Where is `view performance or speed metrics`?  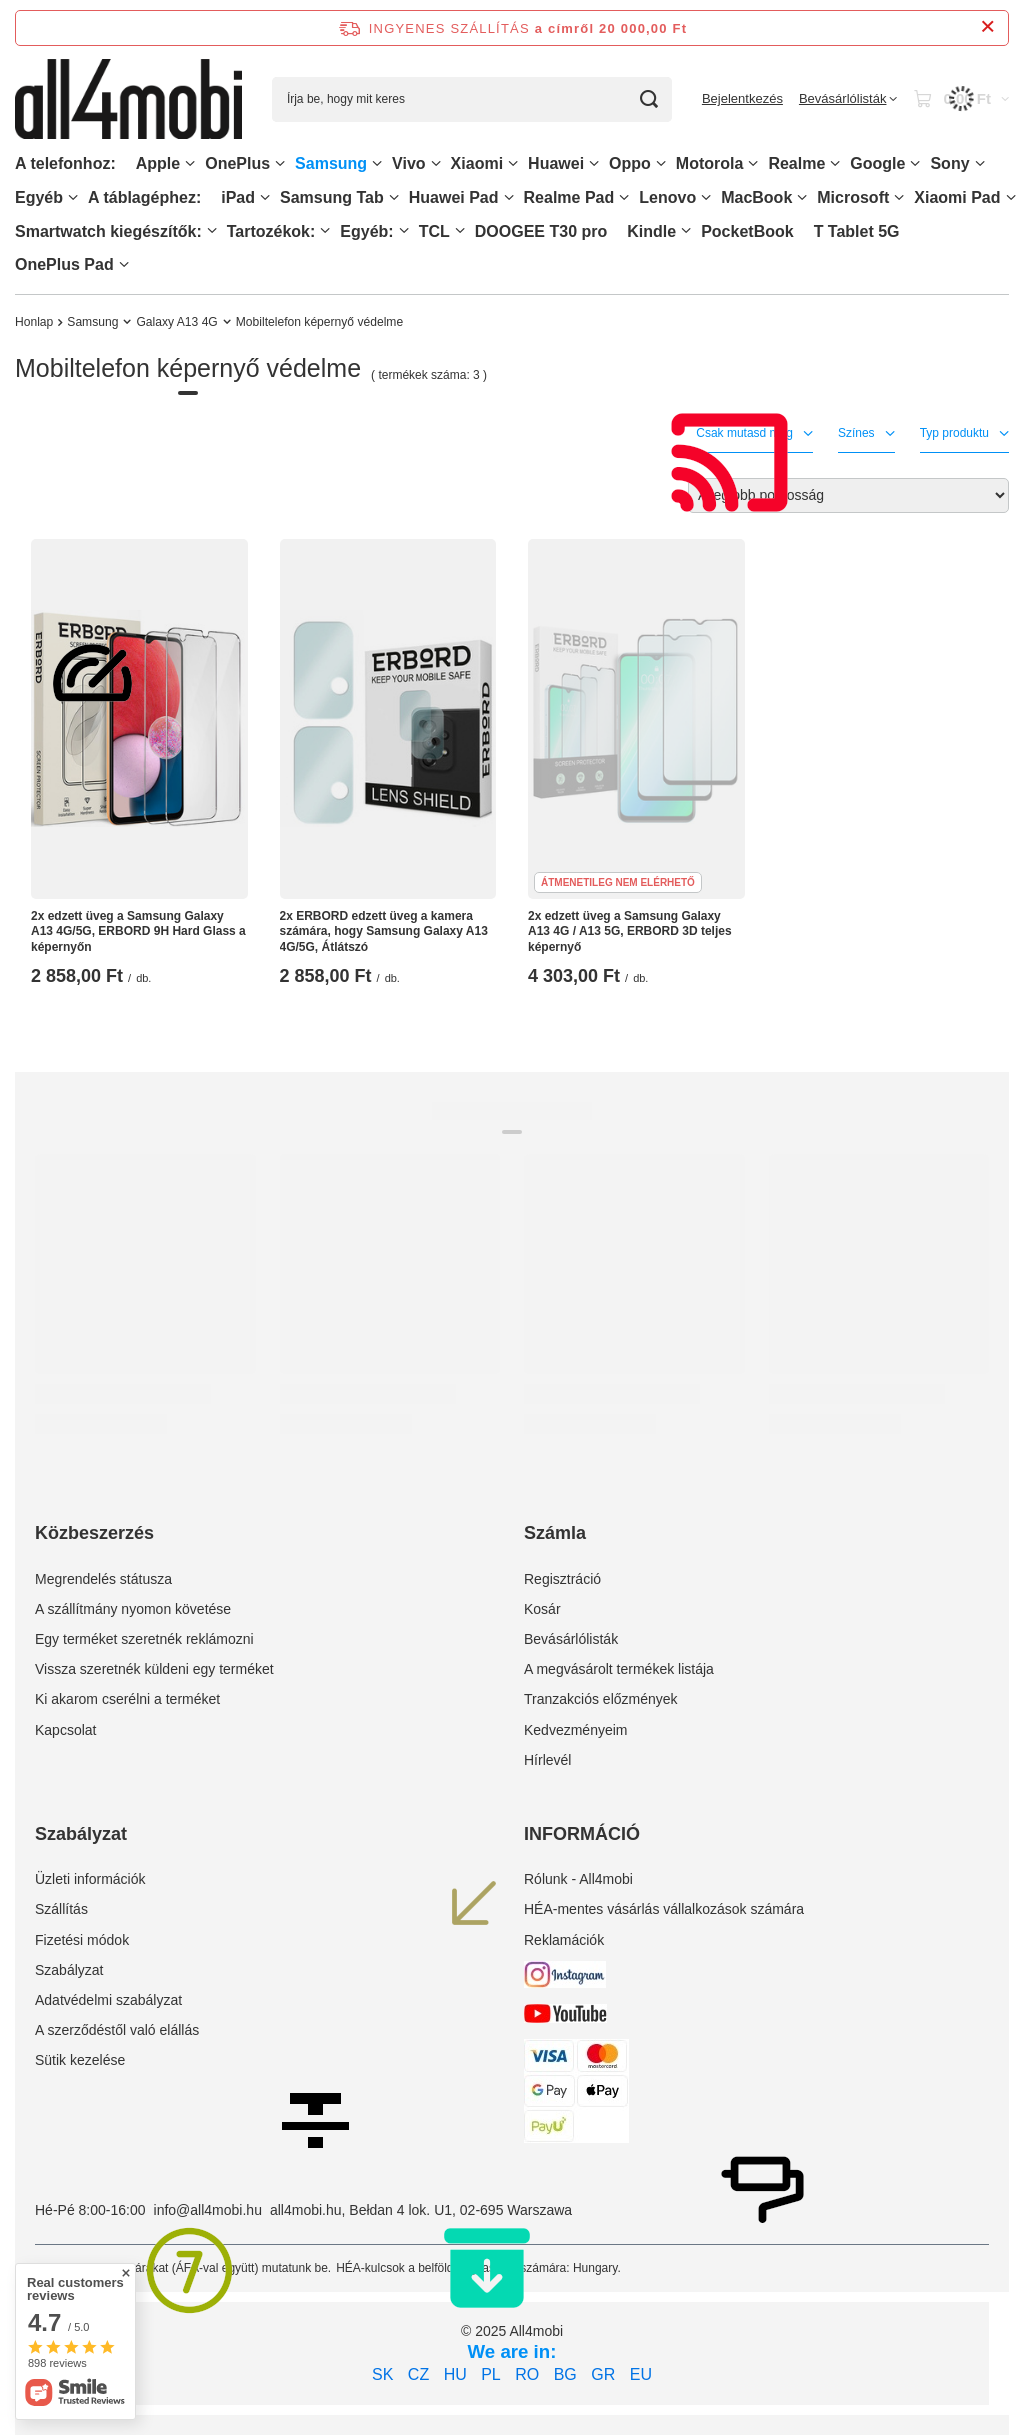
view performance or speed metrics is located at coordinates (92, 675).